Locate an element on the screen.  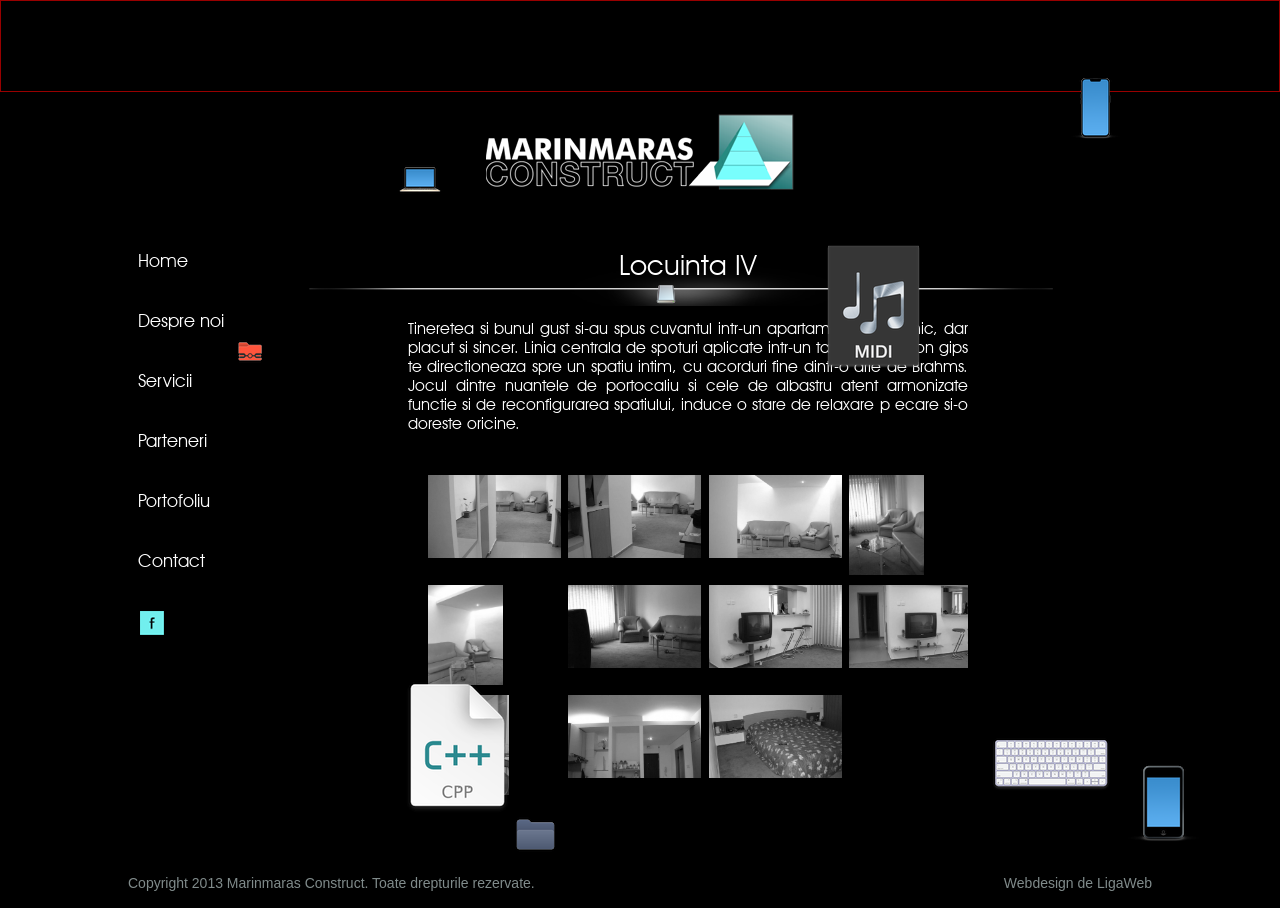
represents a macbook device in system settings is located at coordinates (420, 176).